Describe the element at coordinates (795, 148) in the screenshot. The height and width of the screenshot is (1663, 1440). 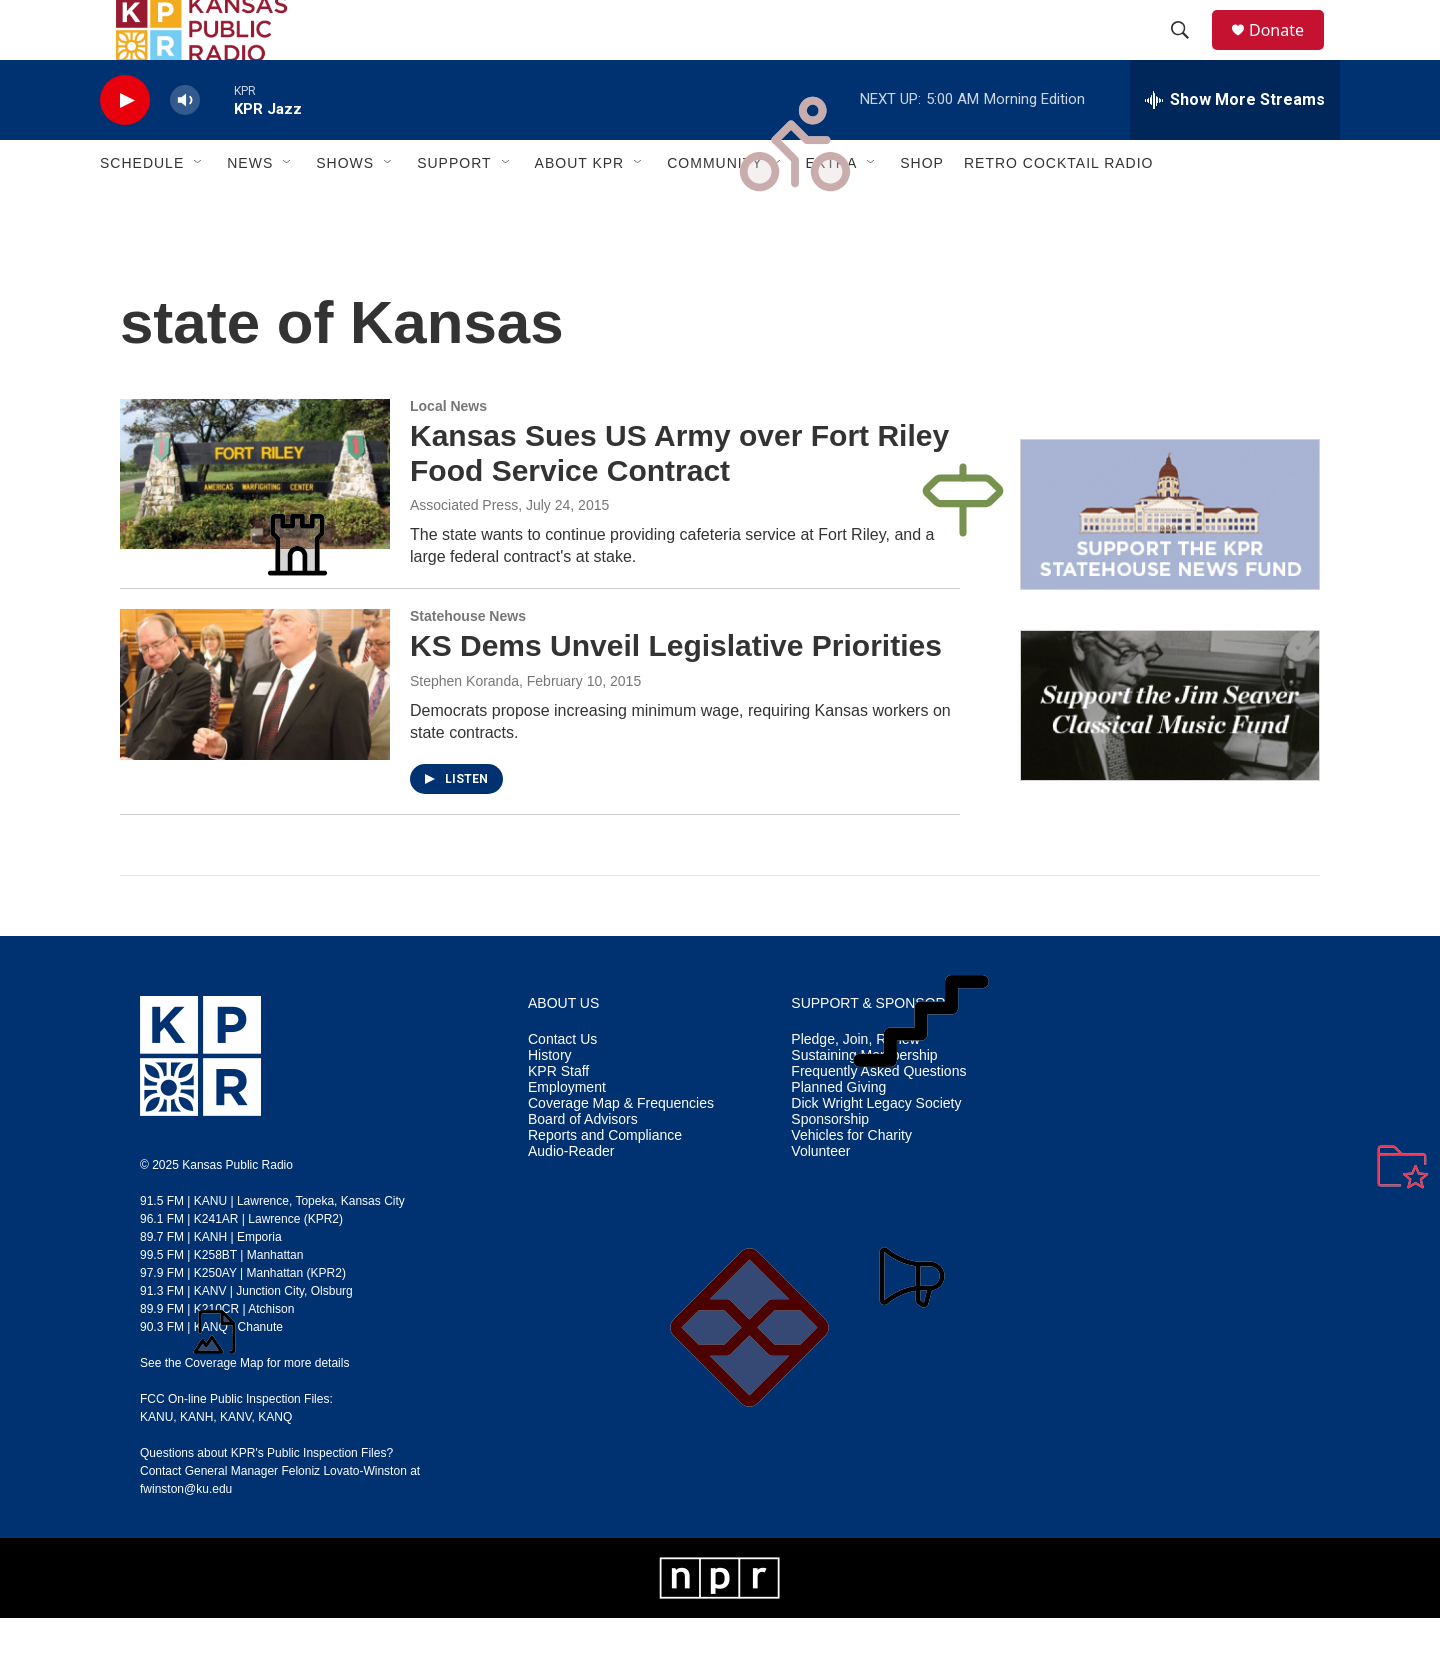
I see `access bike rental or cycling options` at that location.